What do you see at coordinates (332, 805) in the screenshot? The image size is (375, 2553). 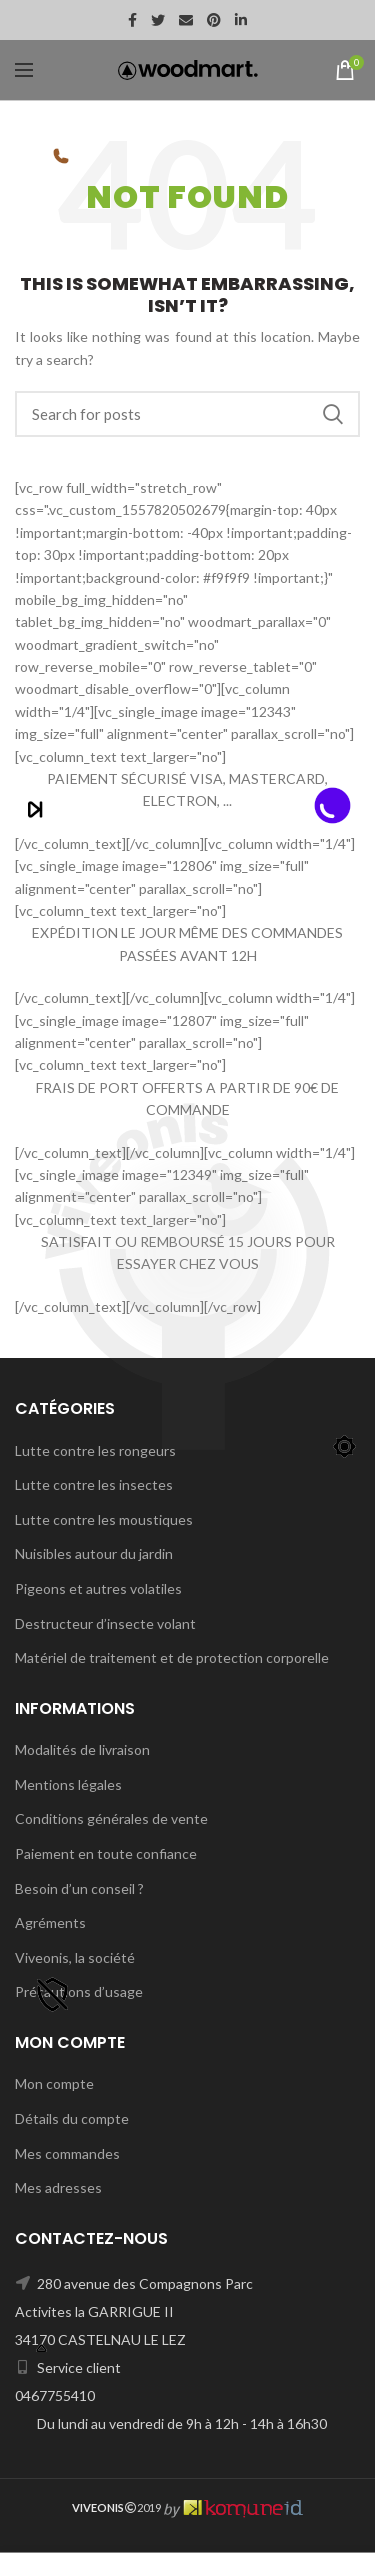 I see `apply inner shadow effect to bottom-left corner` at bounding box center [332, 805].